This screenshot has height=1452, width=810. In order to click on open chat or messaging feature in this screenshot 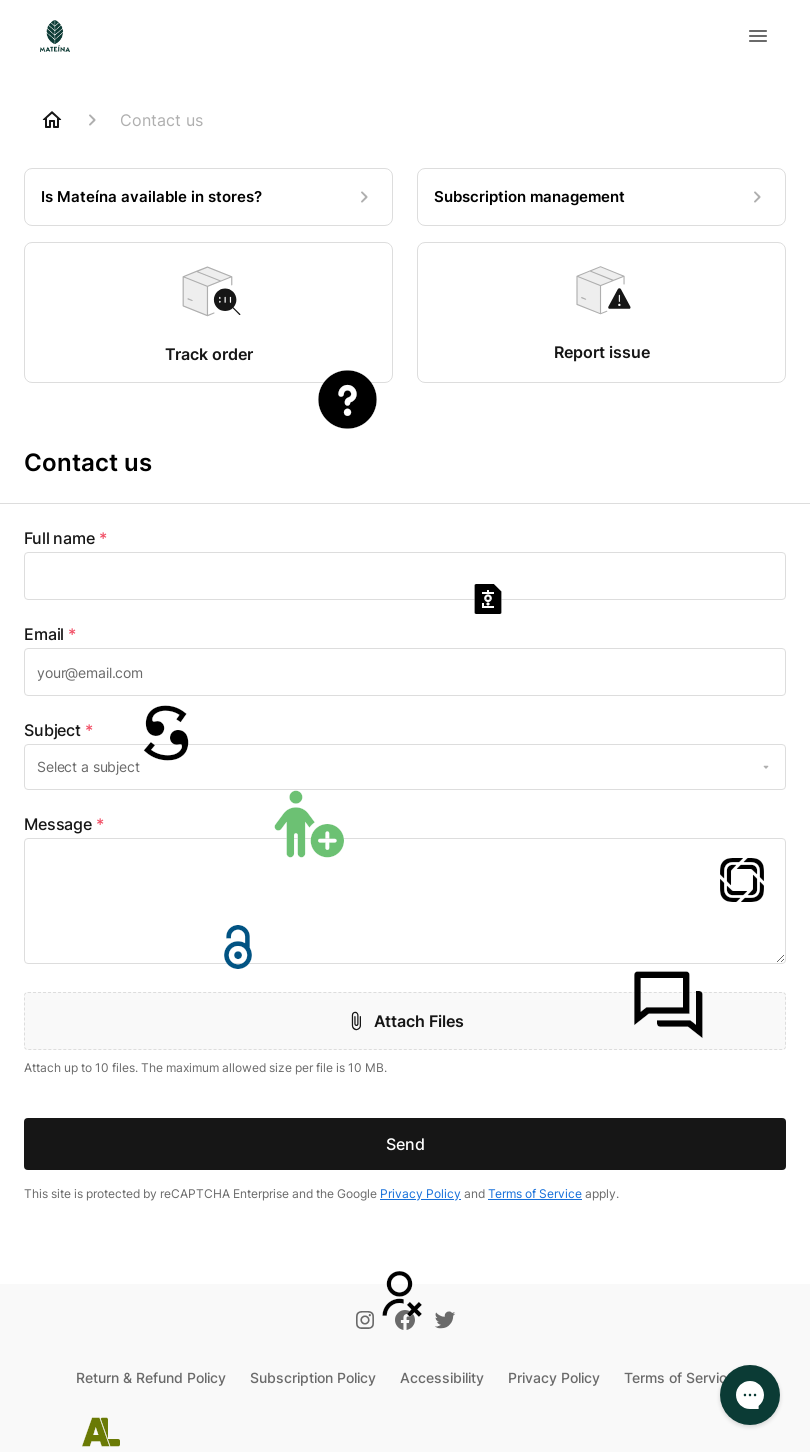, I will do `click(670, 1004)`.